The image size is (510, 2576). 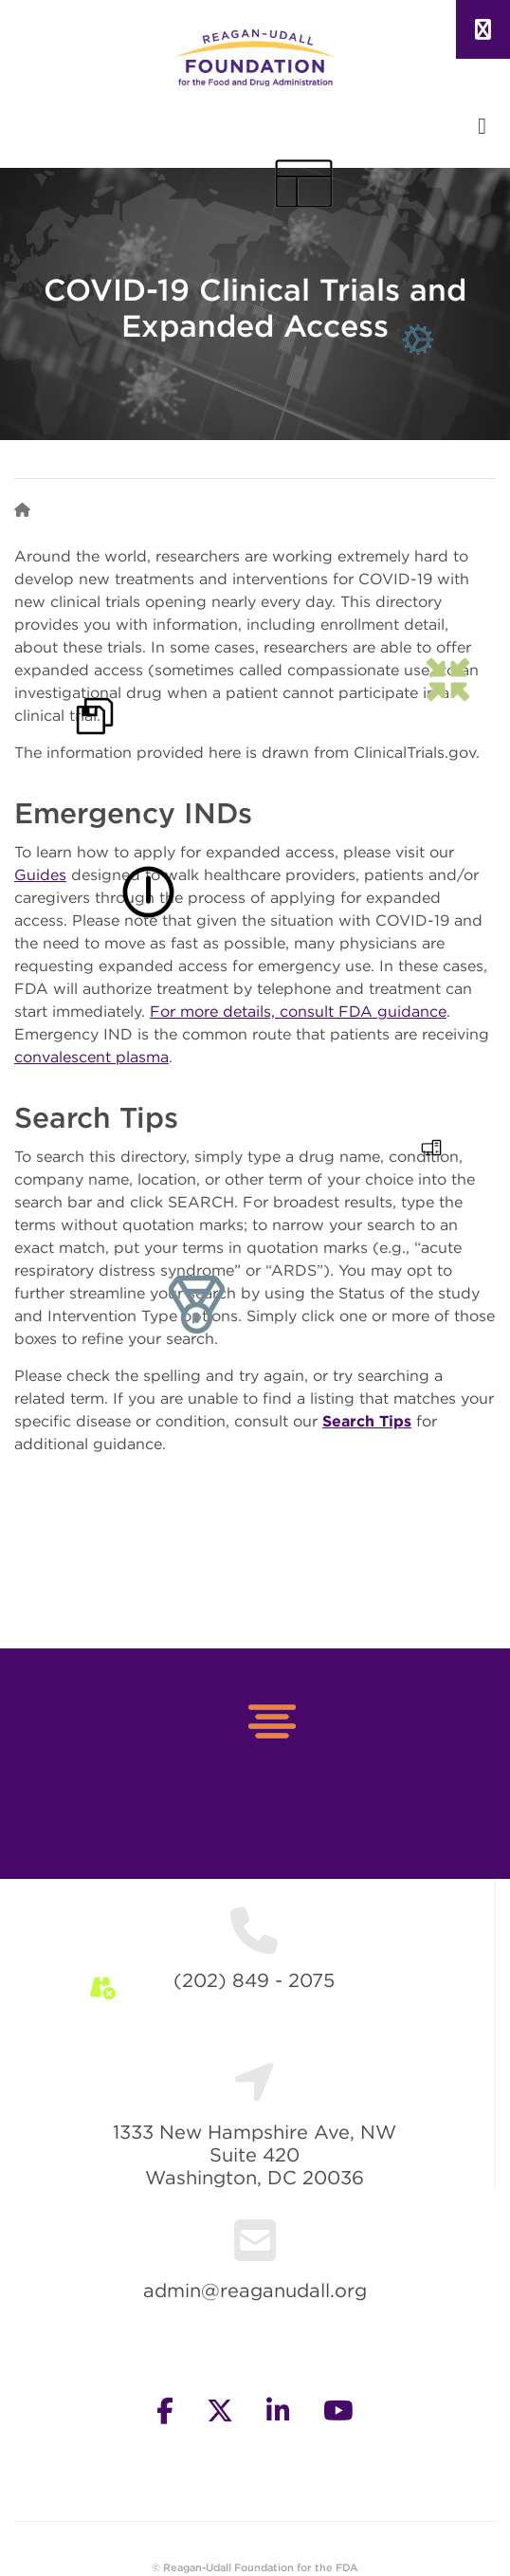 I want to click on road closure or blocked route, so click(x=101, y=1987).